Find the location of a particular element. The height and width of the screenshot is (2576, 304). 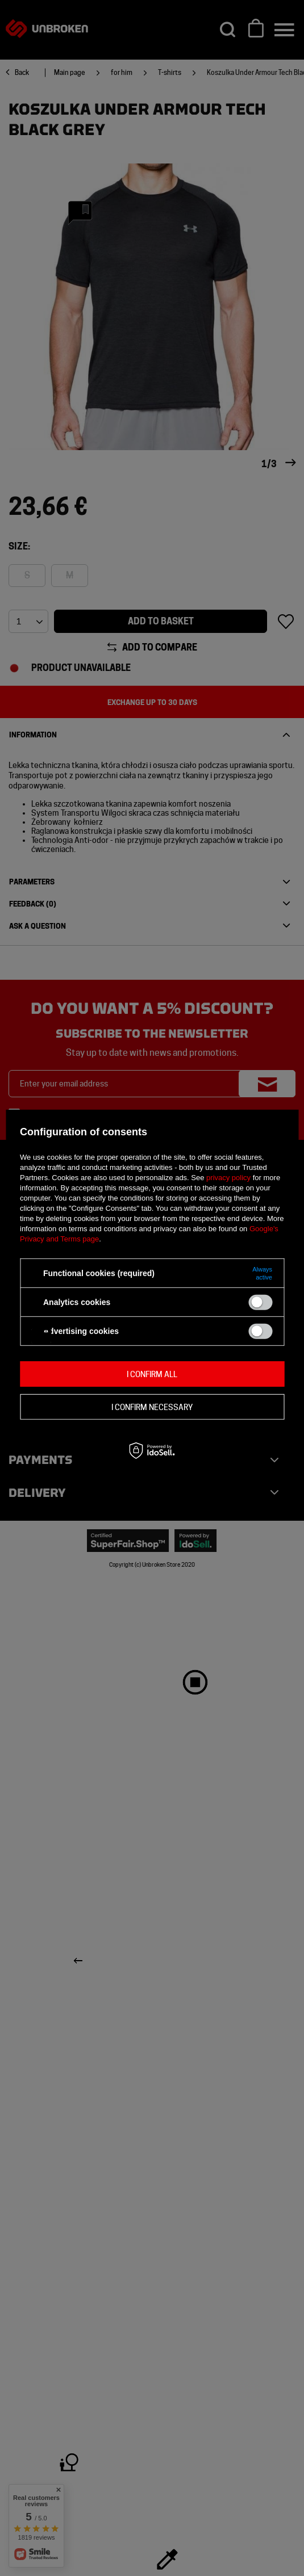

access payment methods is located at coordinates (41, 1336).